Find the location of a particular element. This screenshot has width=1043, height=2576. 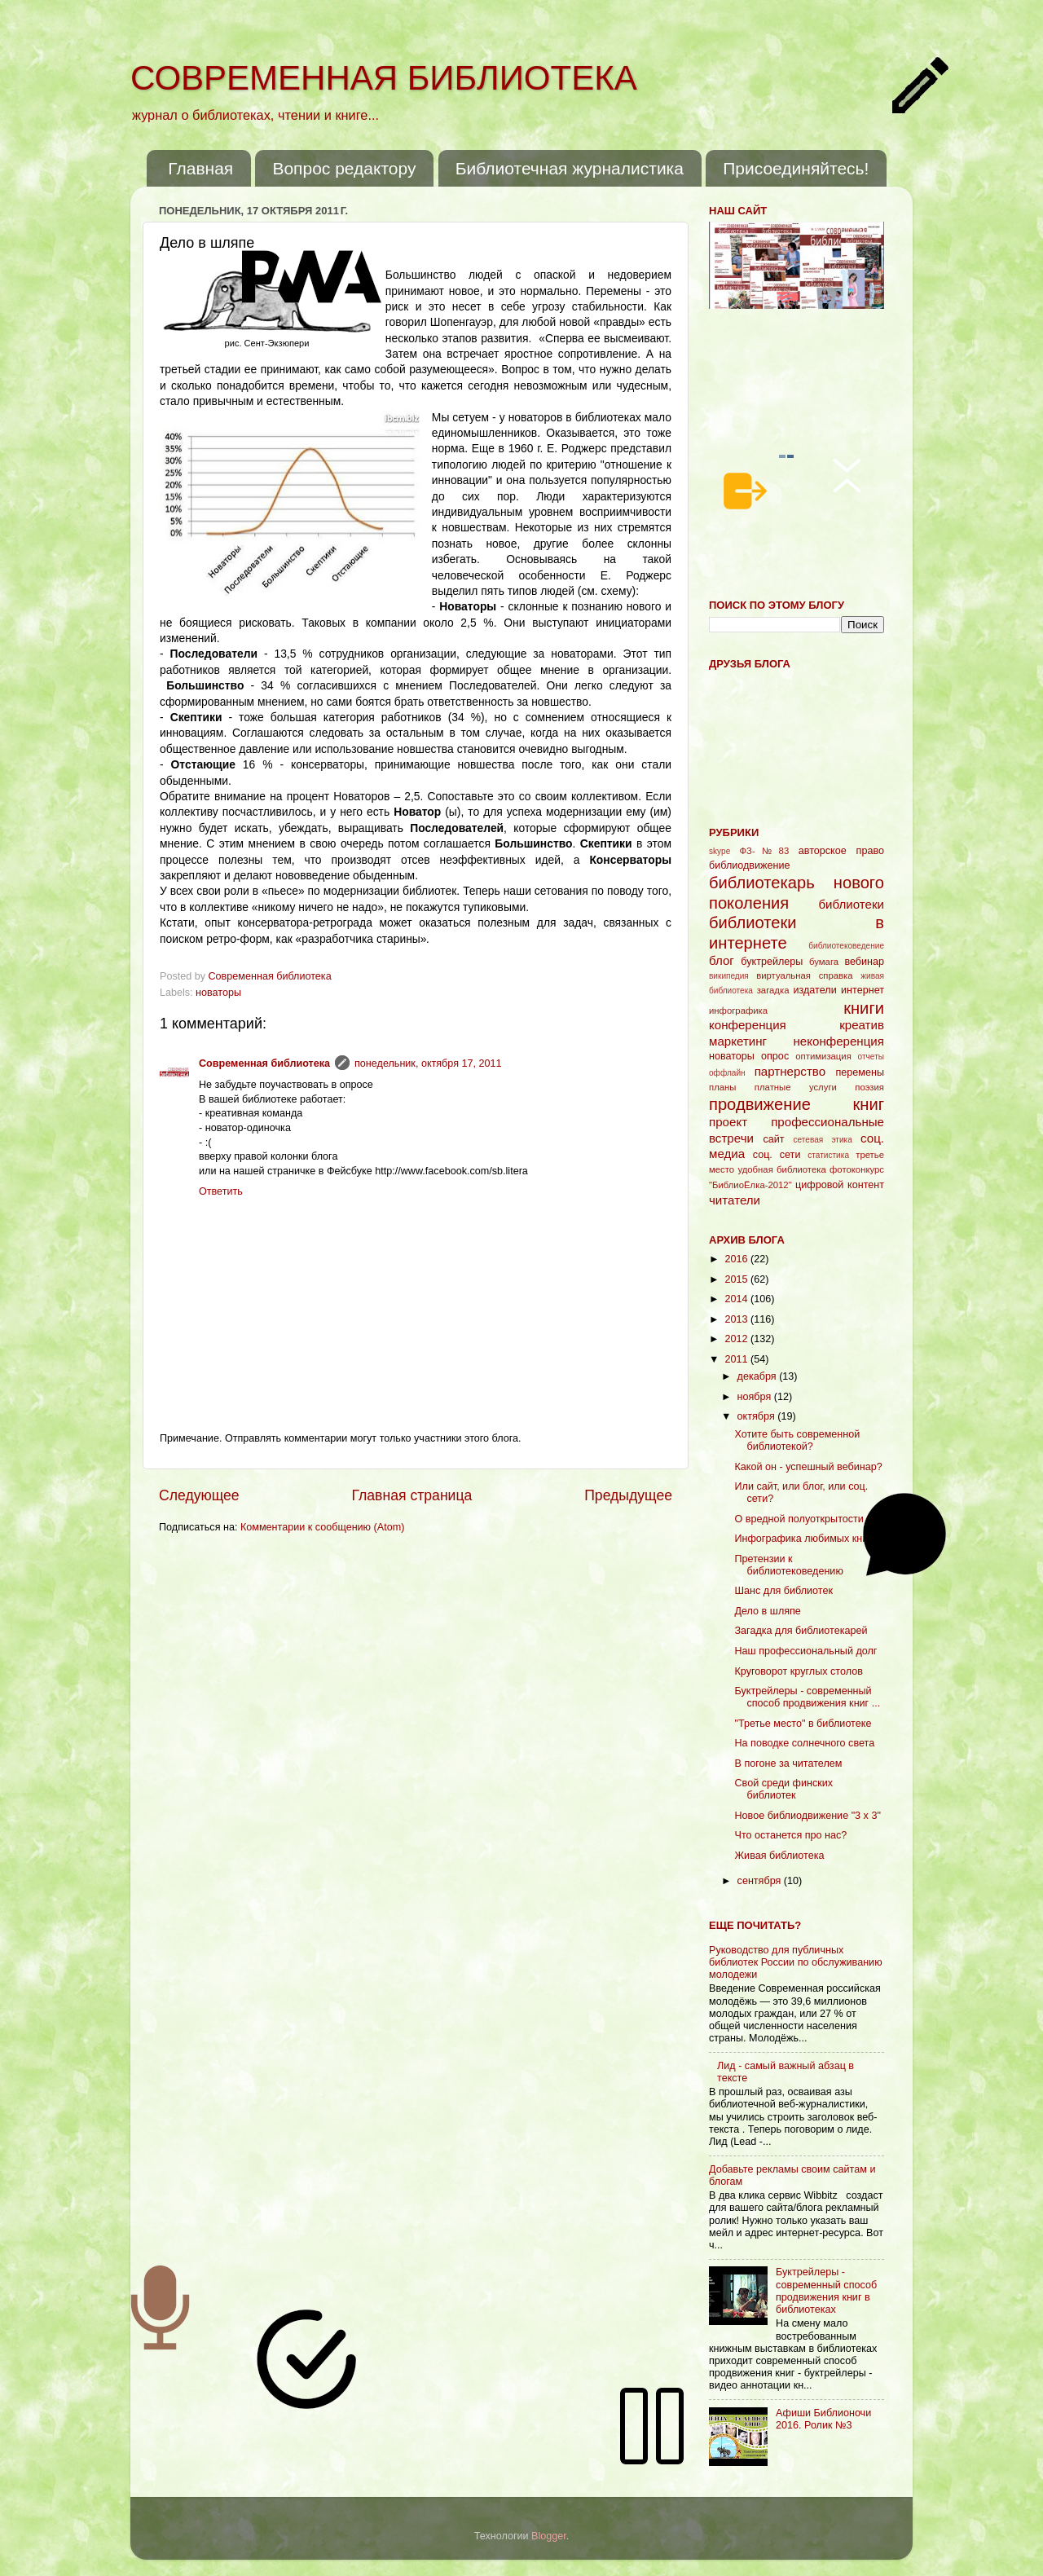

task completed successfully is located at coordinates (306, 2359).